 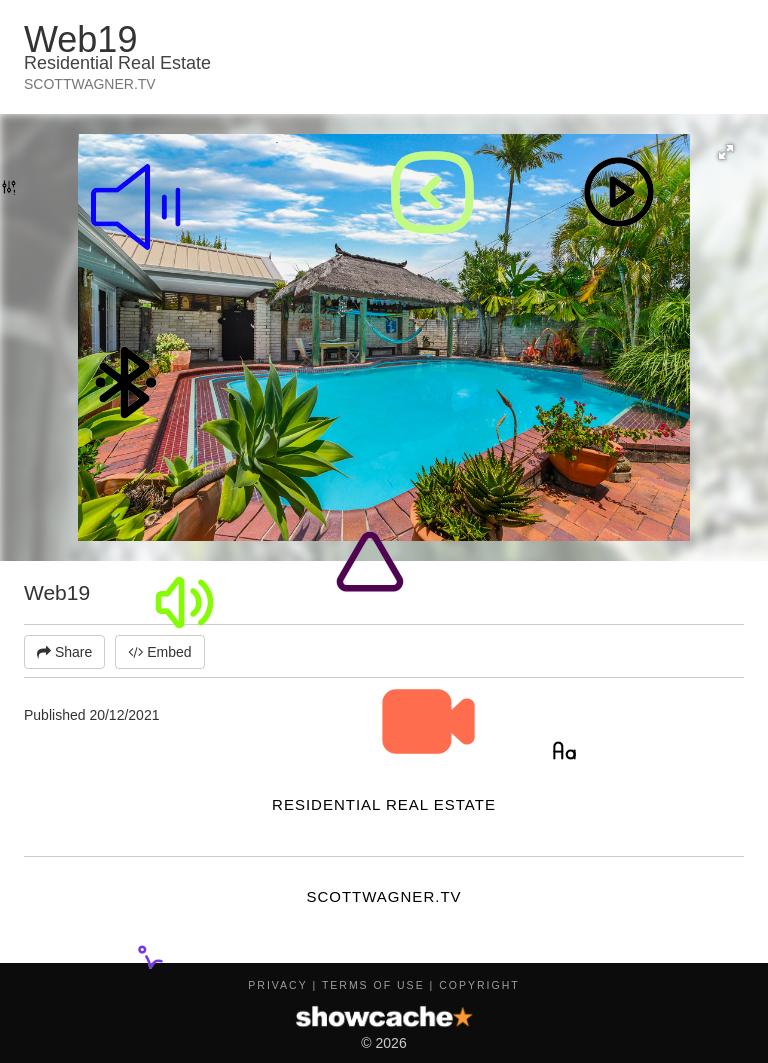 What do you see at coordinates (432, 192) in the screenshot?
I see `go back to the previous screen` at bounding box center [432, 192].